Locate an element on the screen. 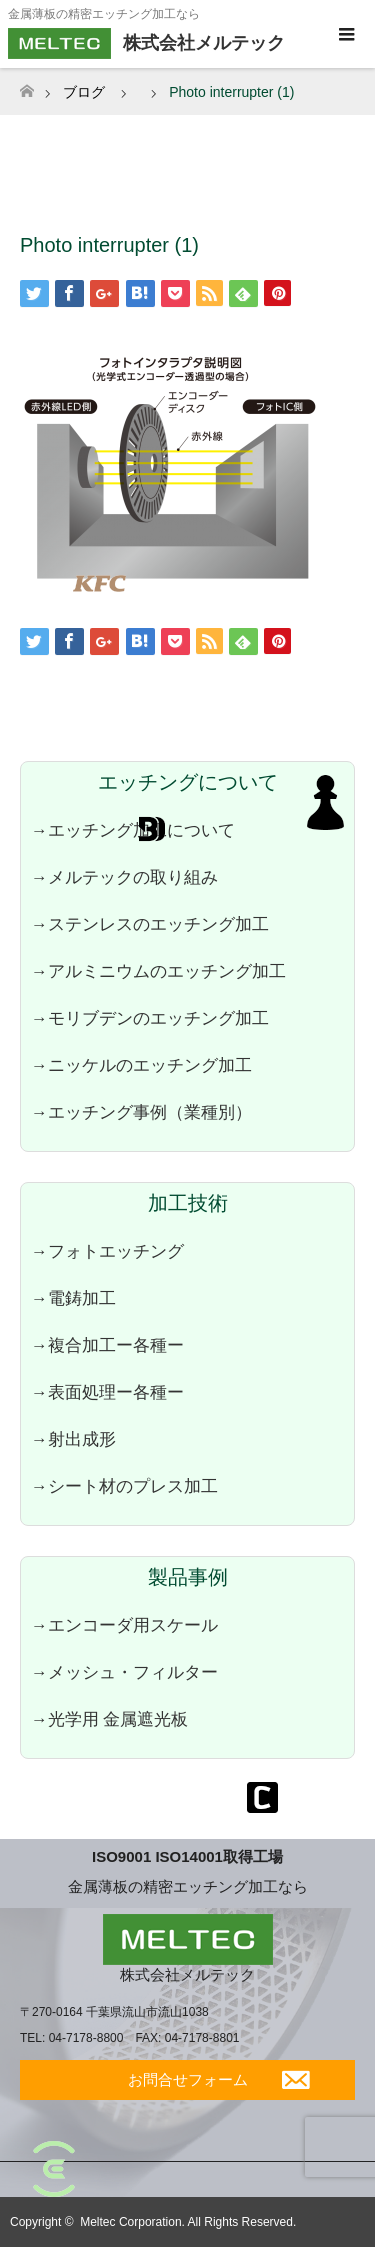  KFC brand logo is located at coordinates (99, 583).